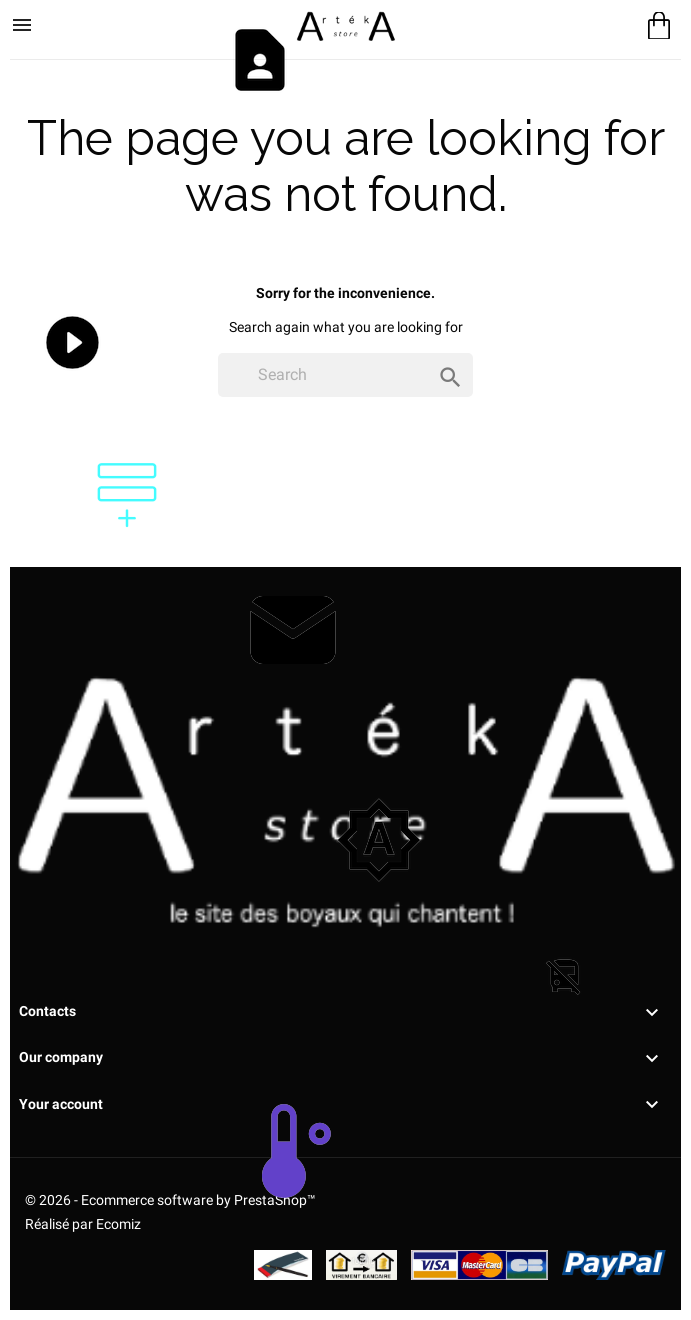 This screenshot has height=1320, width=691. Describe the element at coordinates (127, 490) in the screenshot. I see `add a new row at the bottom` at that location.